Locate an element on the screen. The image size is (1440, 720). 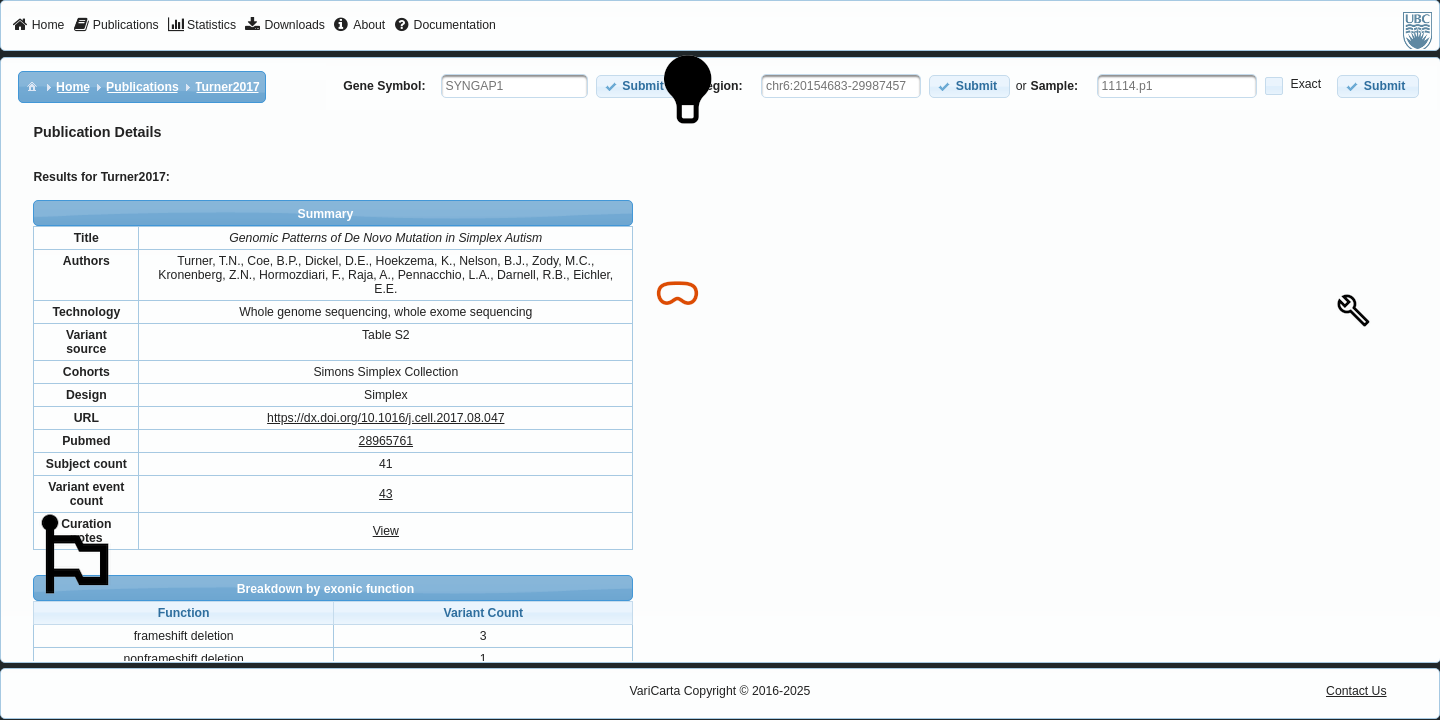
access flag emoji or country symbols is located at coordinates (75, 556).